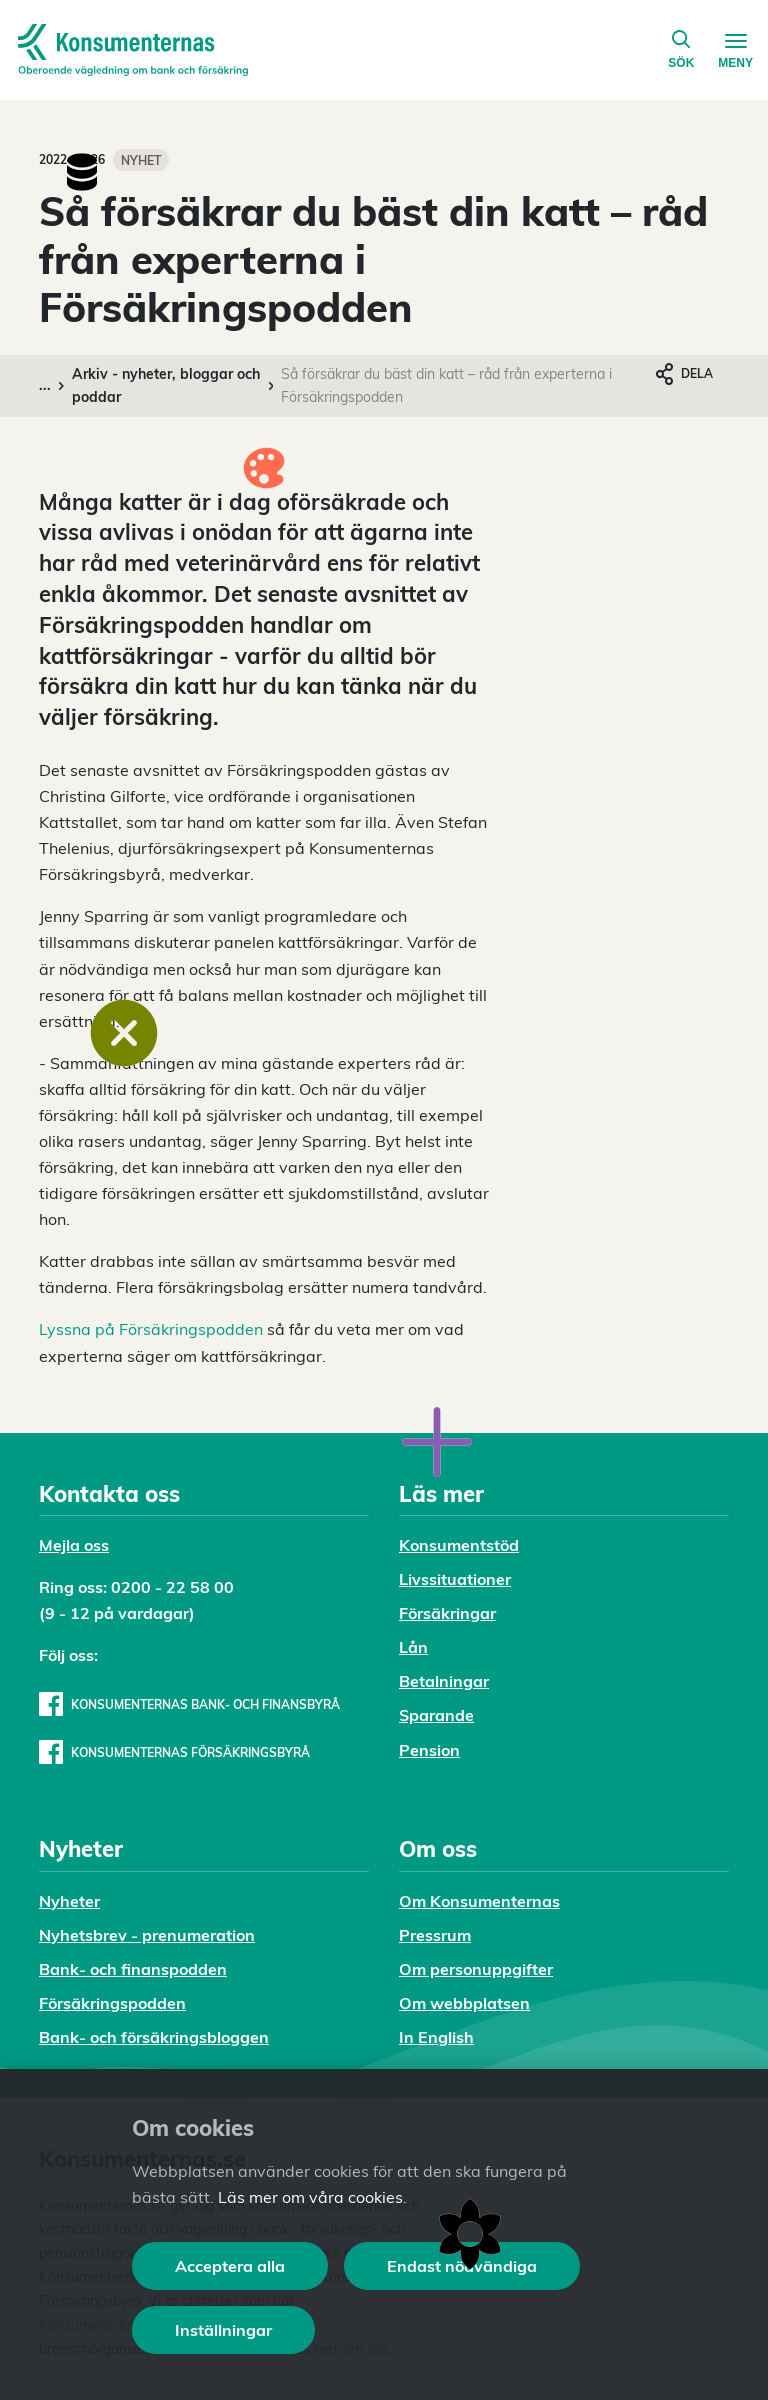 This screenshot has width=768, height=2400. Describe the element at coordinates (437, 1442) in the screenshot. I see `add a new item` at that location.